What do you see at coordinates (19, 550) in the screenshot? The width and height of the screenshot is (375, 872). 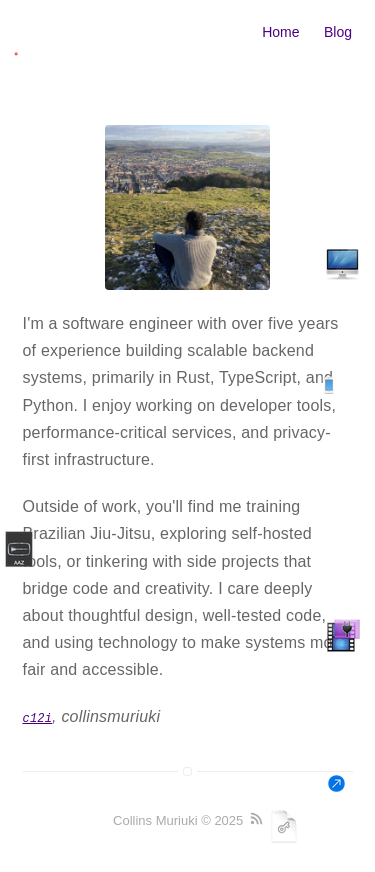 I see `audio analyzer or metering tool in GarageBand` at bounding box center [19, 550].